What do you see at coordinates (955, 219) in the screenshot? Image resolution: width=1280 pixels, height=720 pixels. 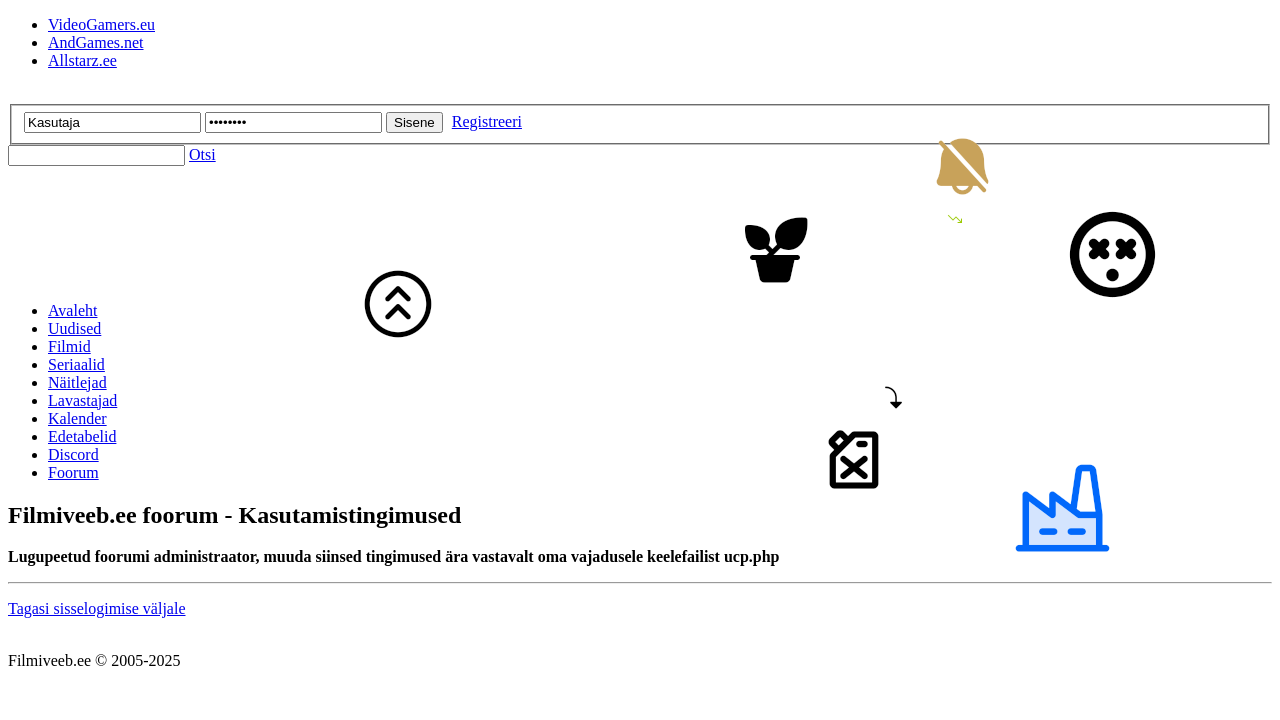 I see `indicates a declining trend or decrease in value` at bounding box center [955, 219].